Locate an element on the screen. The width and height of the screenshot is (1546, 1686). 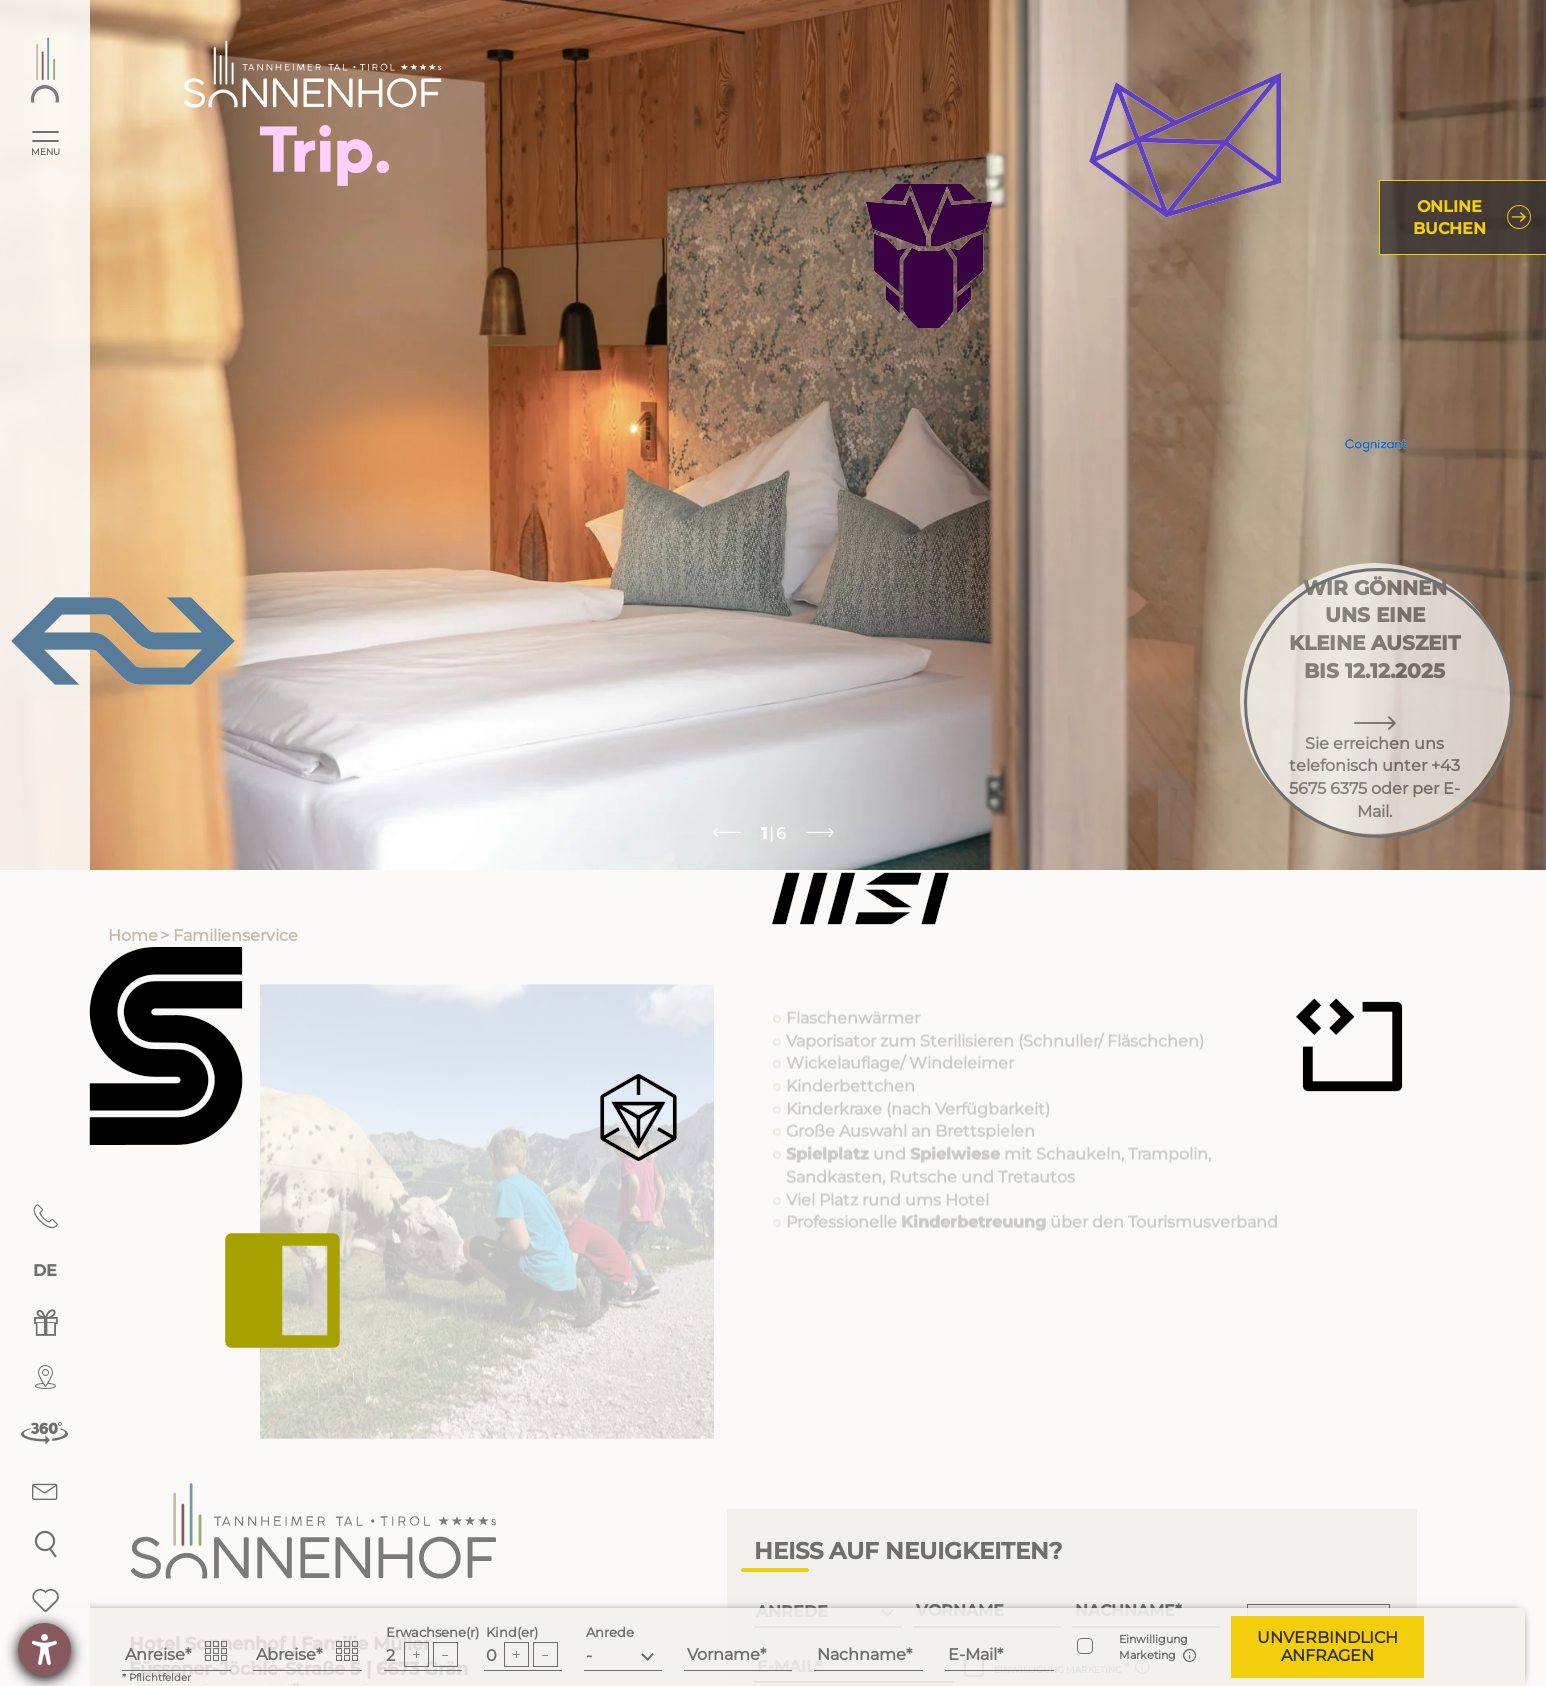
MSI Business brand logo is located at coordinates (860, 898).